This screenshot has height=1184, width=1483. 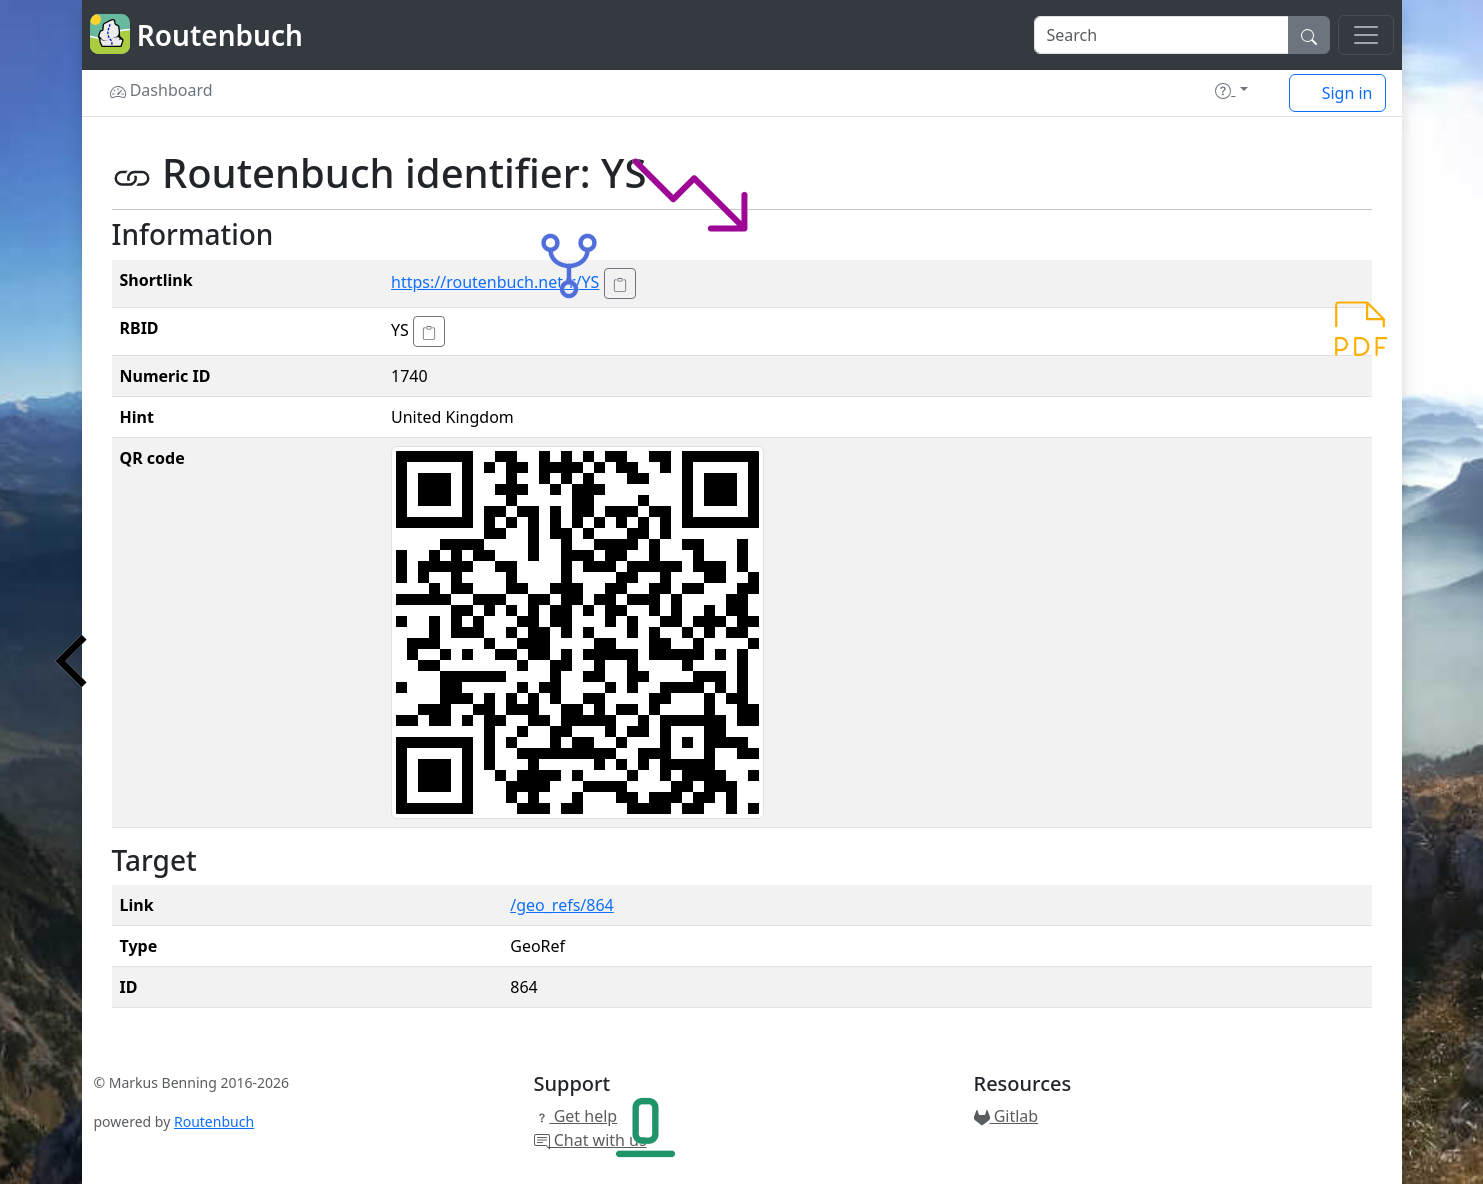 I want to click on align selected elements to the bottom, so click(x=645, y=1127).